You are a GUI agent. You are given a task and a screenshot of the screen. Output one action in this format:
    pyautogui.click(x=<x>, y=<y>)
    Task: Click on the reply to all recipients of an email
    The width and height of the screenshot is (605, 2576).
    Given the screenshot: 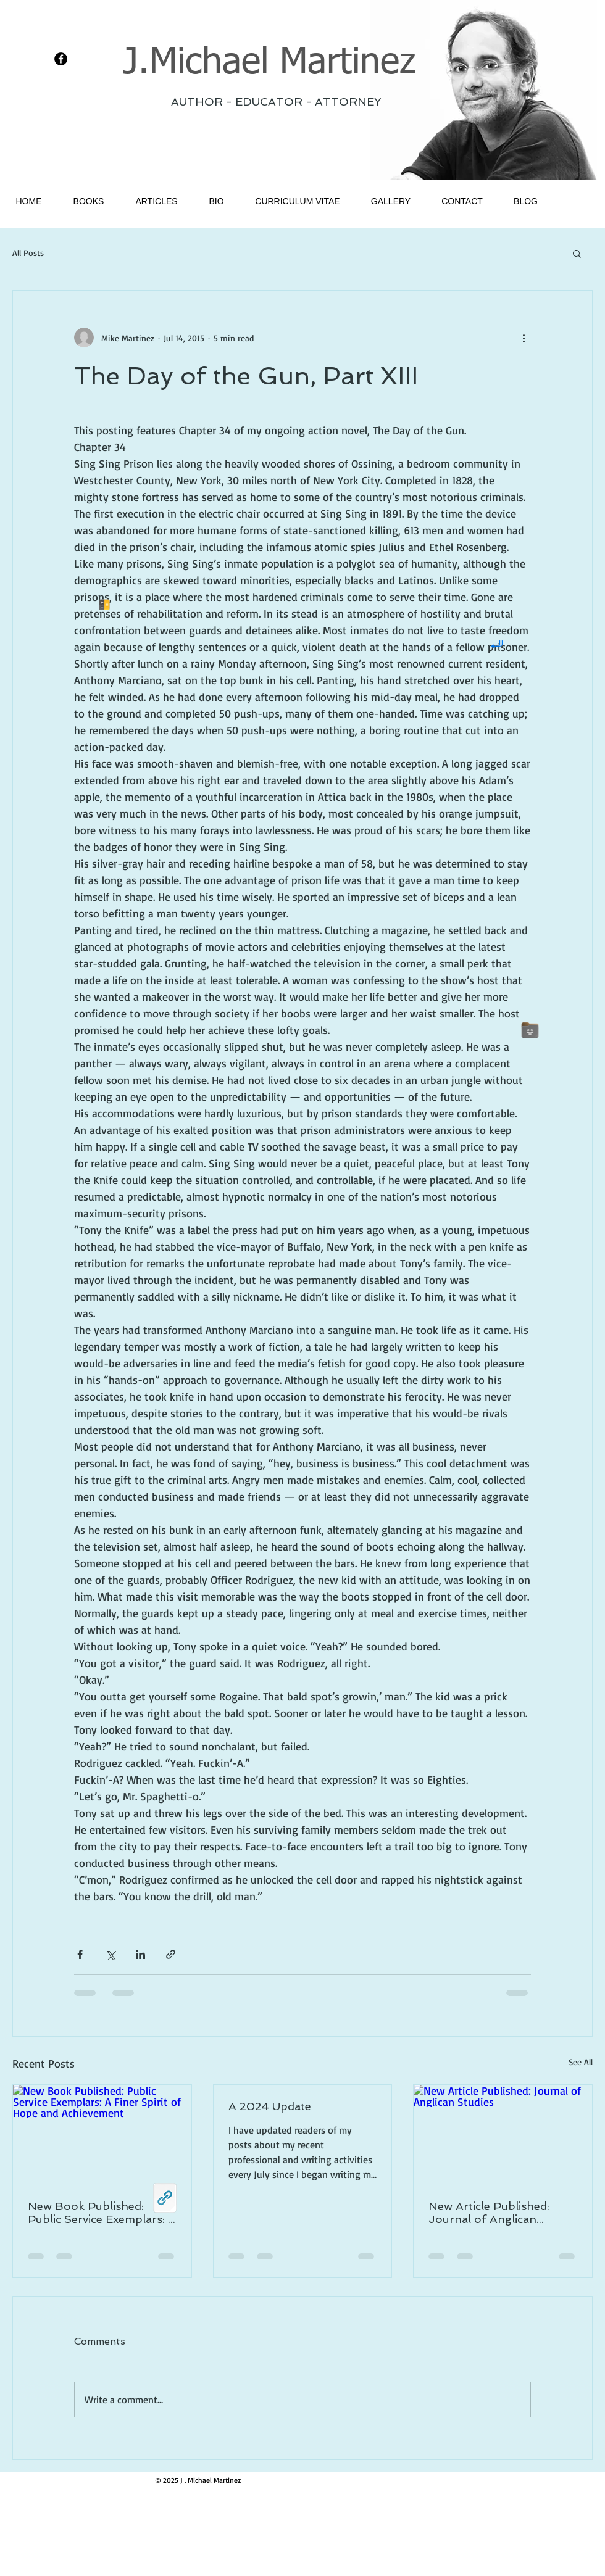 What is the action you would take?
    pyautogui.click(x=496, y=644)
    